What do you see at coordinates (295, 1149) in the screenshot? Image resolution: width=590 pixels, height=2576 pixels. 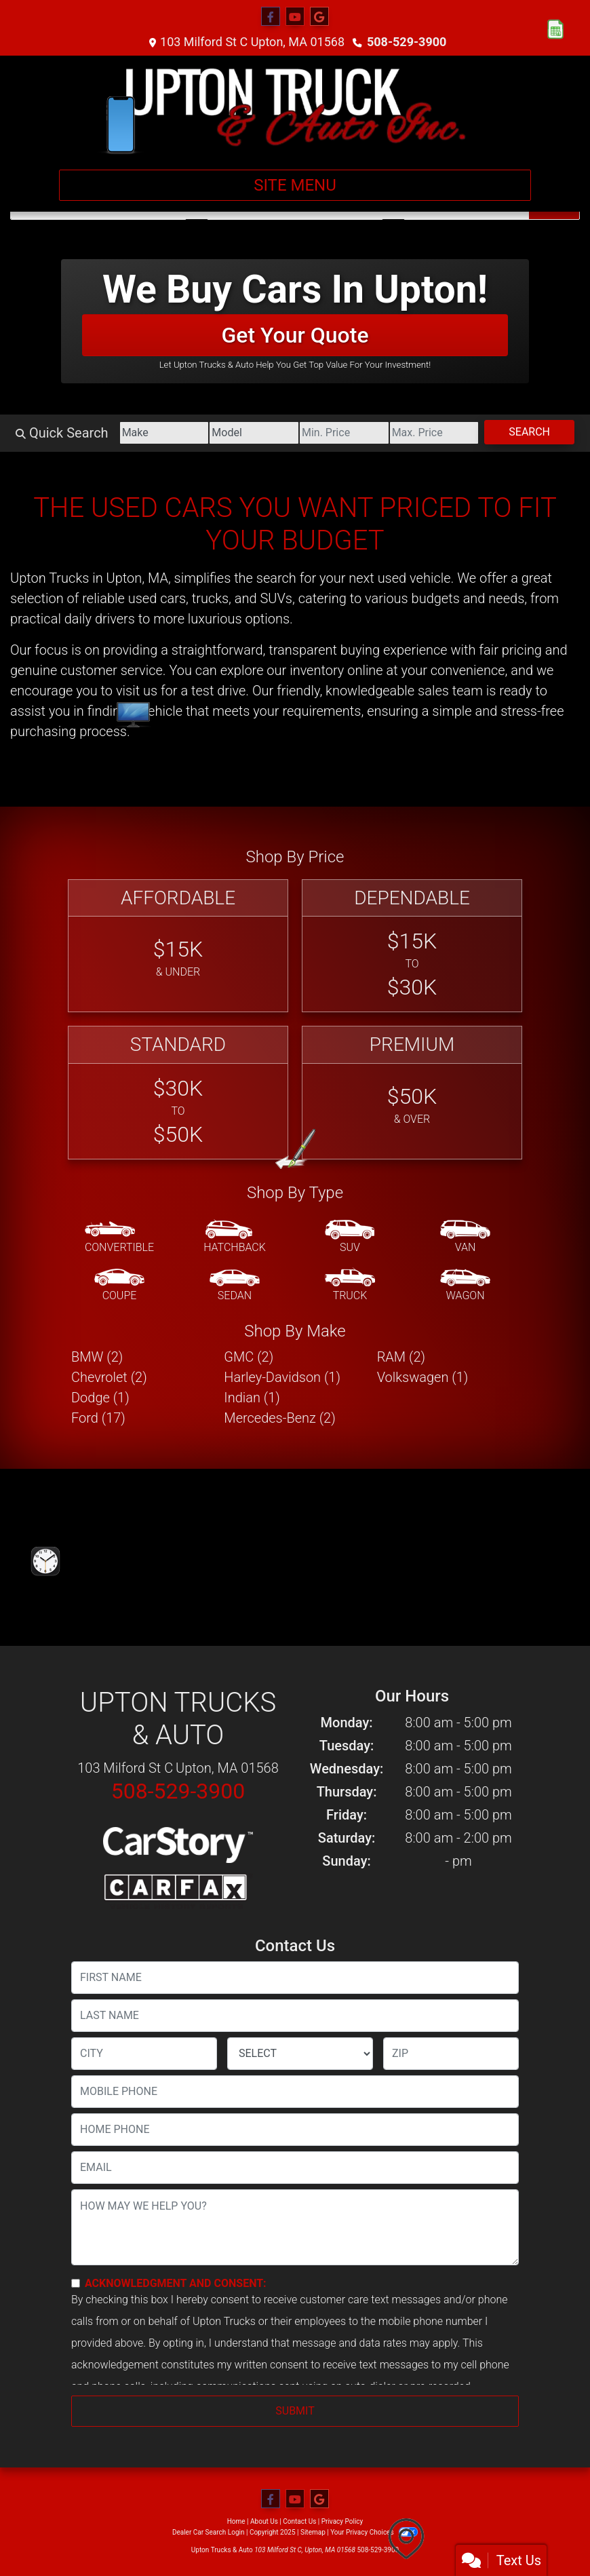 I see `switch text direction to right-to-left` at bounding box center [295, 1149].